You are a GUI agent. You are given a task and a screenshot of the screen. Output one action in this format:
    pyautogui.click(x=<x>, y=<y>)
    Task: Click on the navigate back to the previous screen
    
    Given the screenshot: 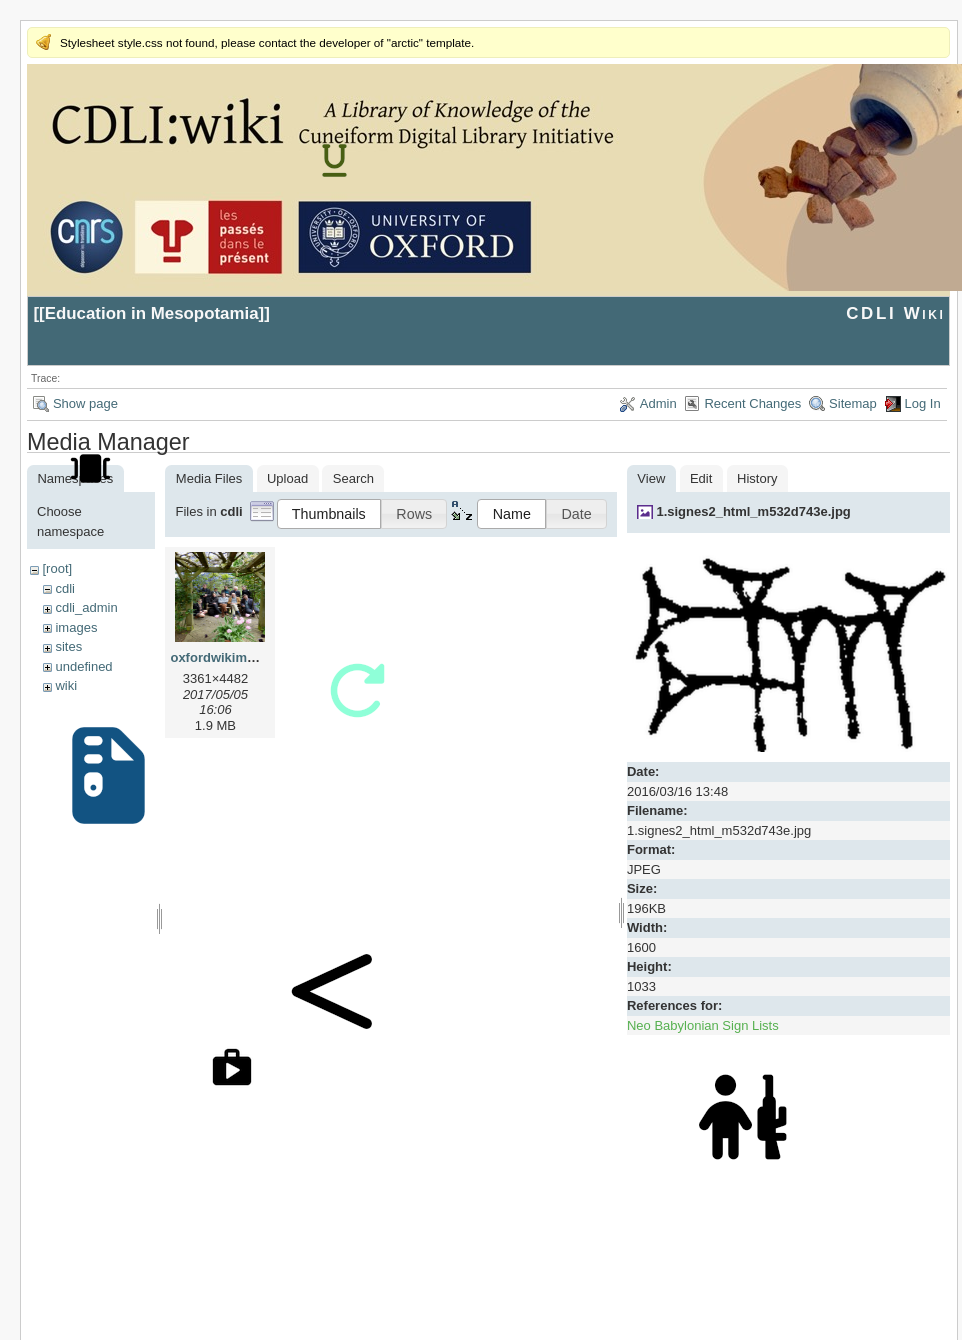 What is the action you would take?
    pyautogui.click(x=334, y=991)
    